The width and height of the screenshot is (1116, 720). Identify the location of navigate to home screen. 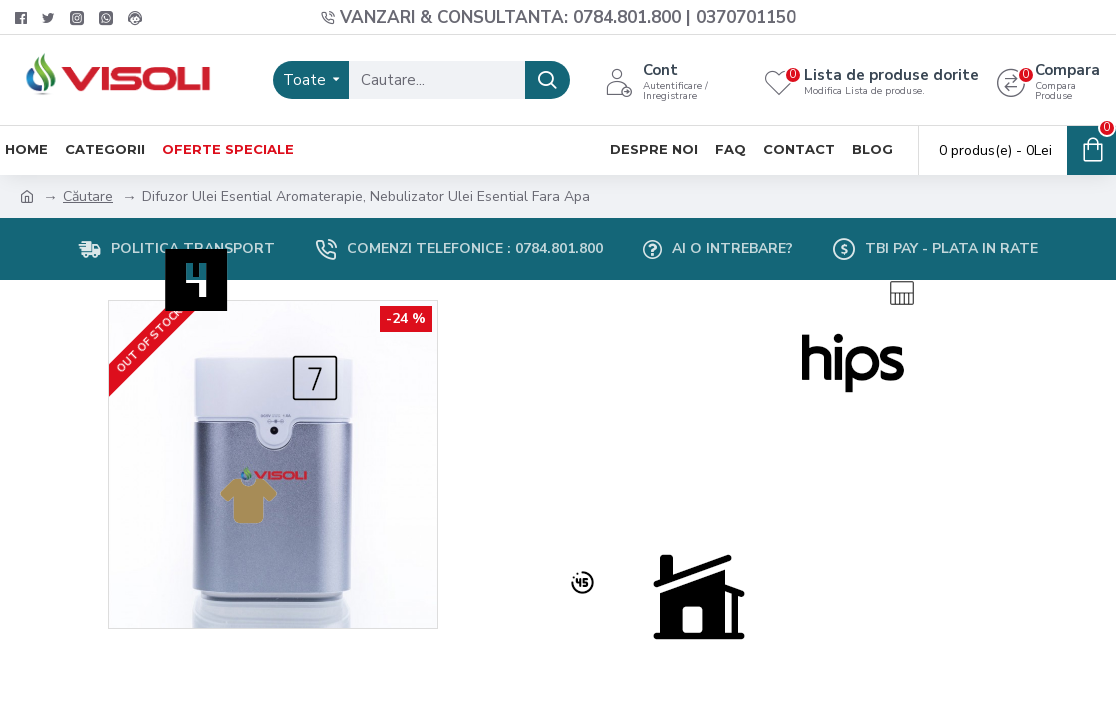
(699, 597).